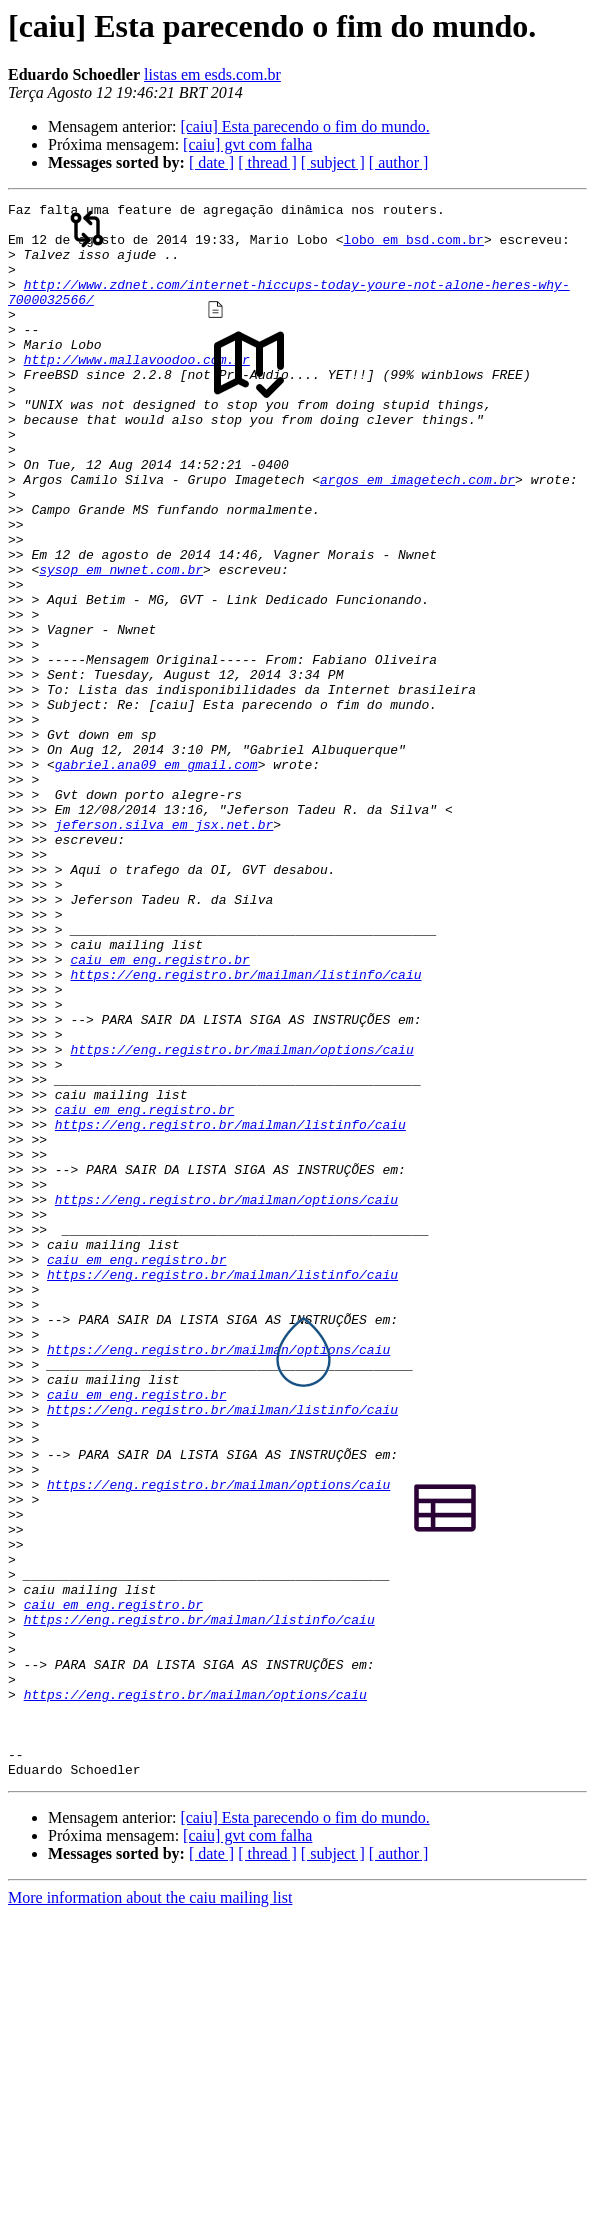 The image size is (595, 2230). I want to click on confirm location on map, so click(249, 363).